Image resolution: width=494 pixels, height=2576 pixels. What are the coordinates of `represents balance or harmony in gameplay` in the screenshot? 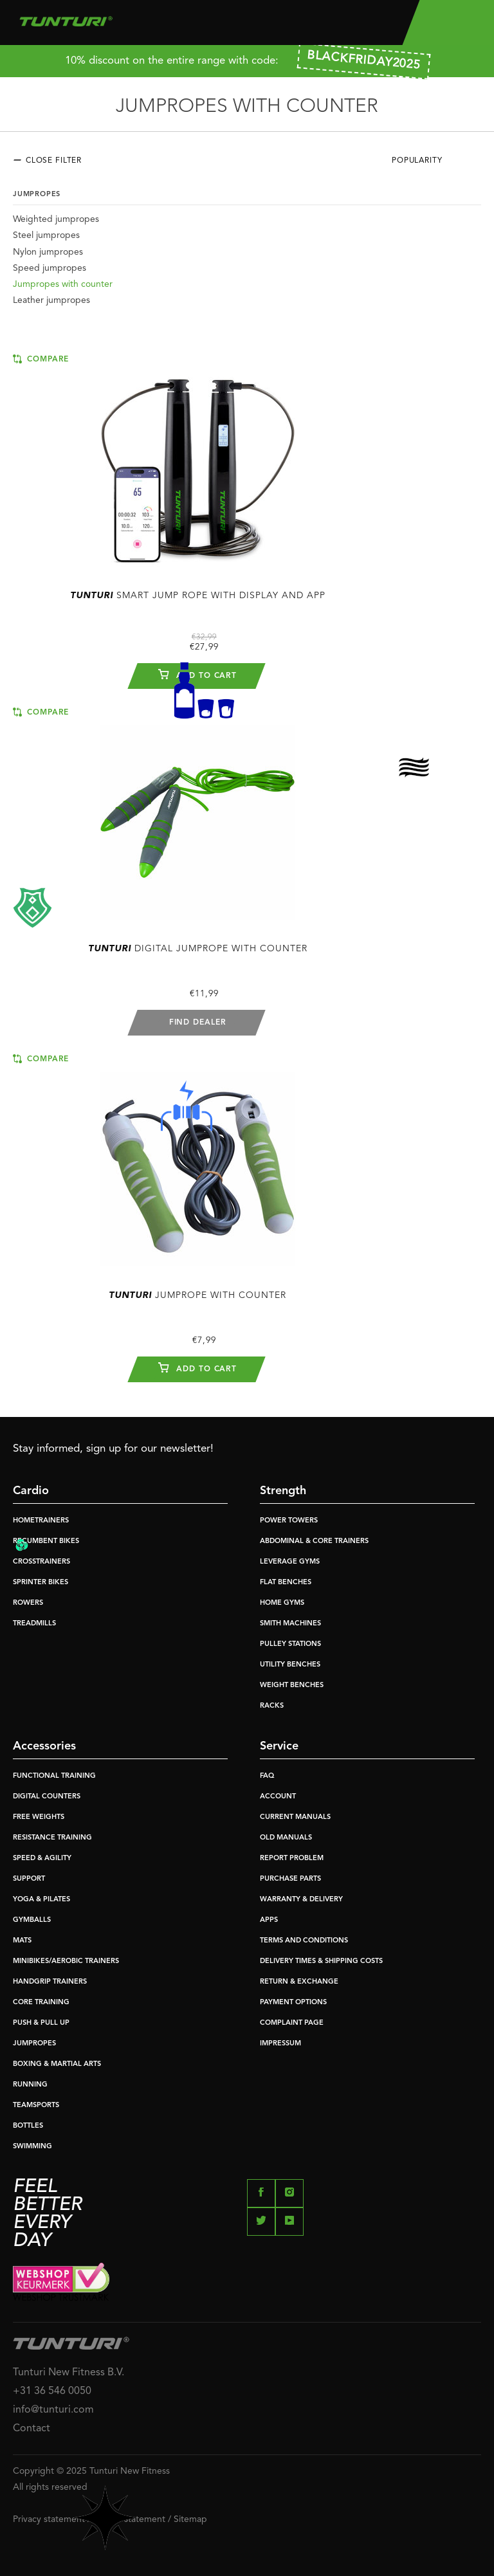 It's located at (22, 1545).